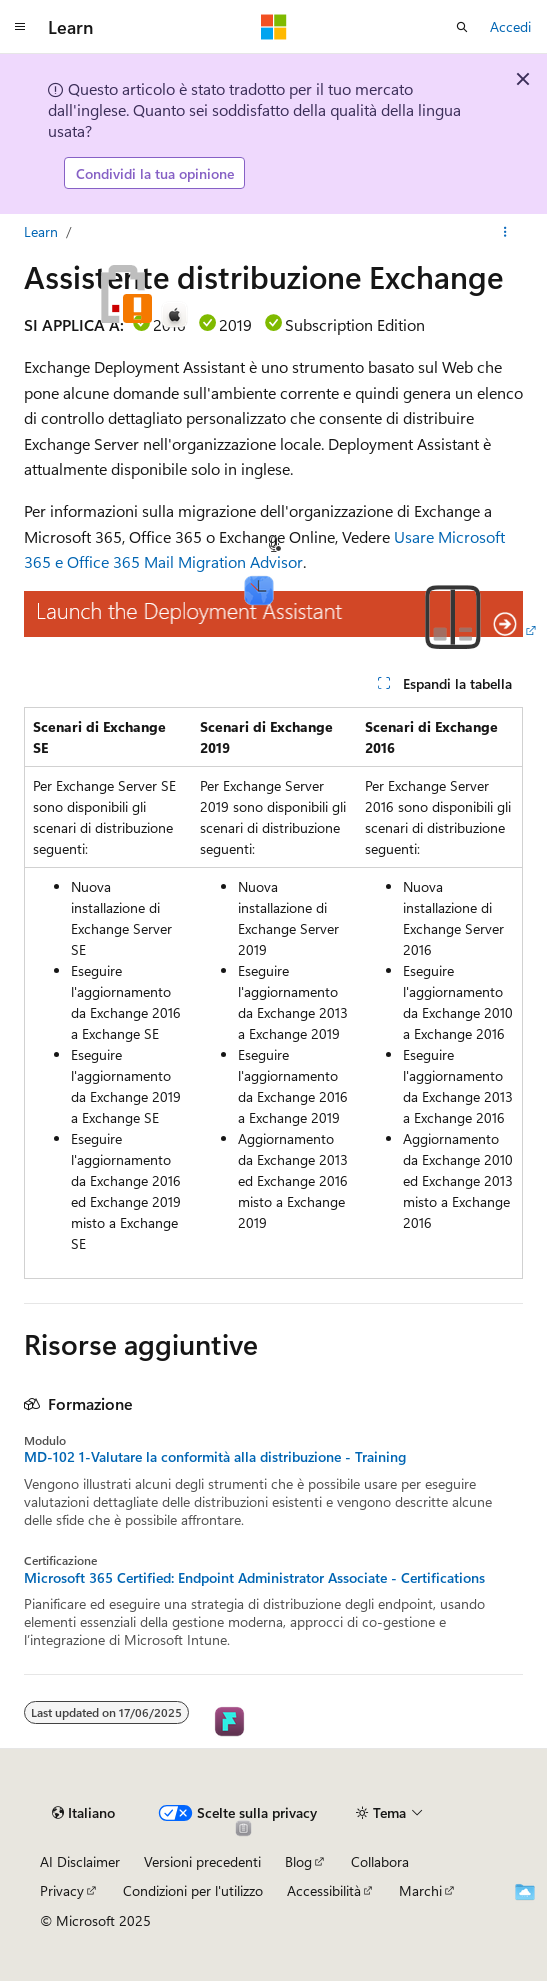 This screenshot has height=1981, width=547. Describe the element at coordinates (525, 1892) in the screenshot. I see `access cloud storage or remote file connections` at that location.